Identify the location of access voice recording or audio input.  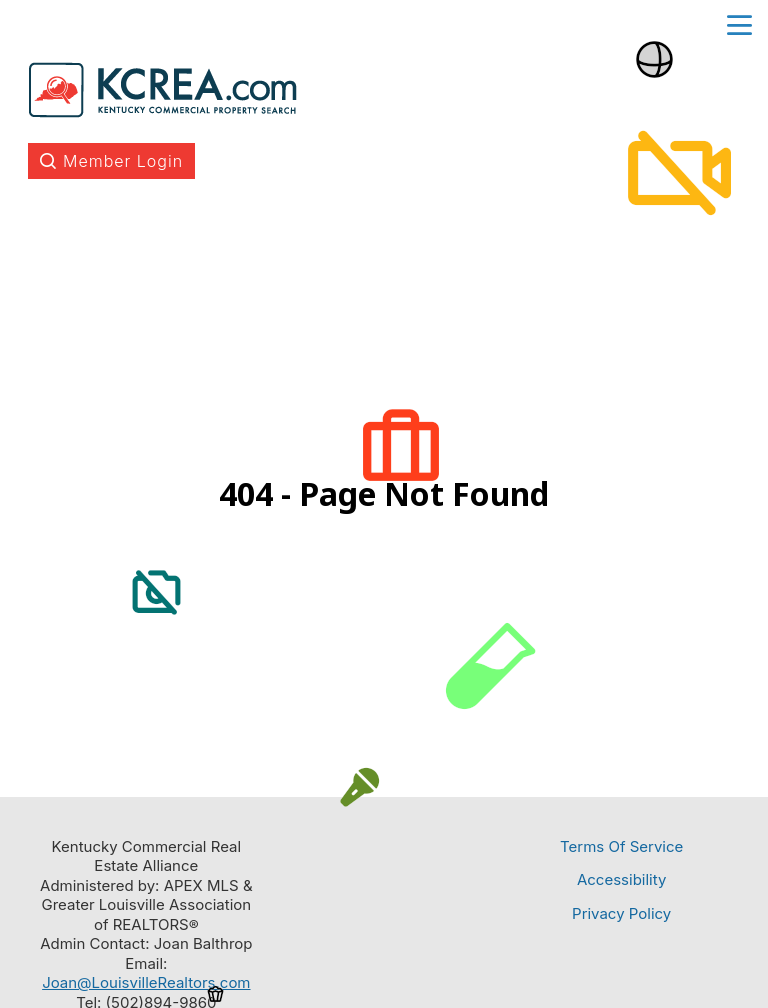
(359, 788).